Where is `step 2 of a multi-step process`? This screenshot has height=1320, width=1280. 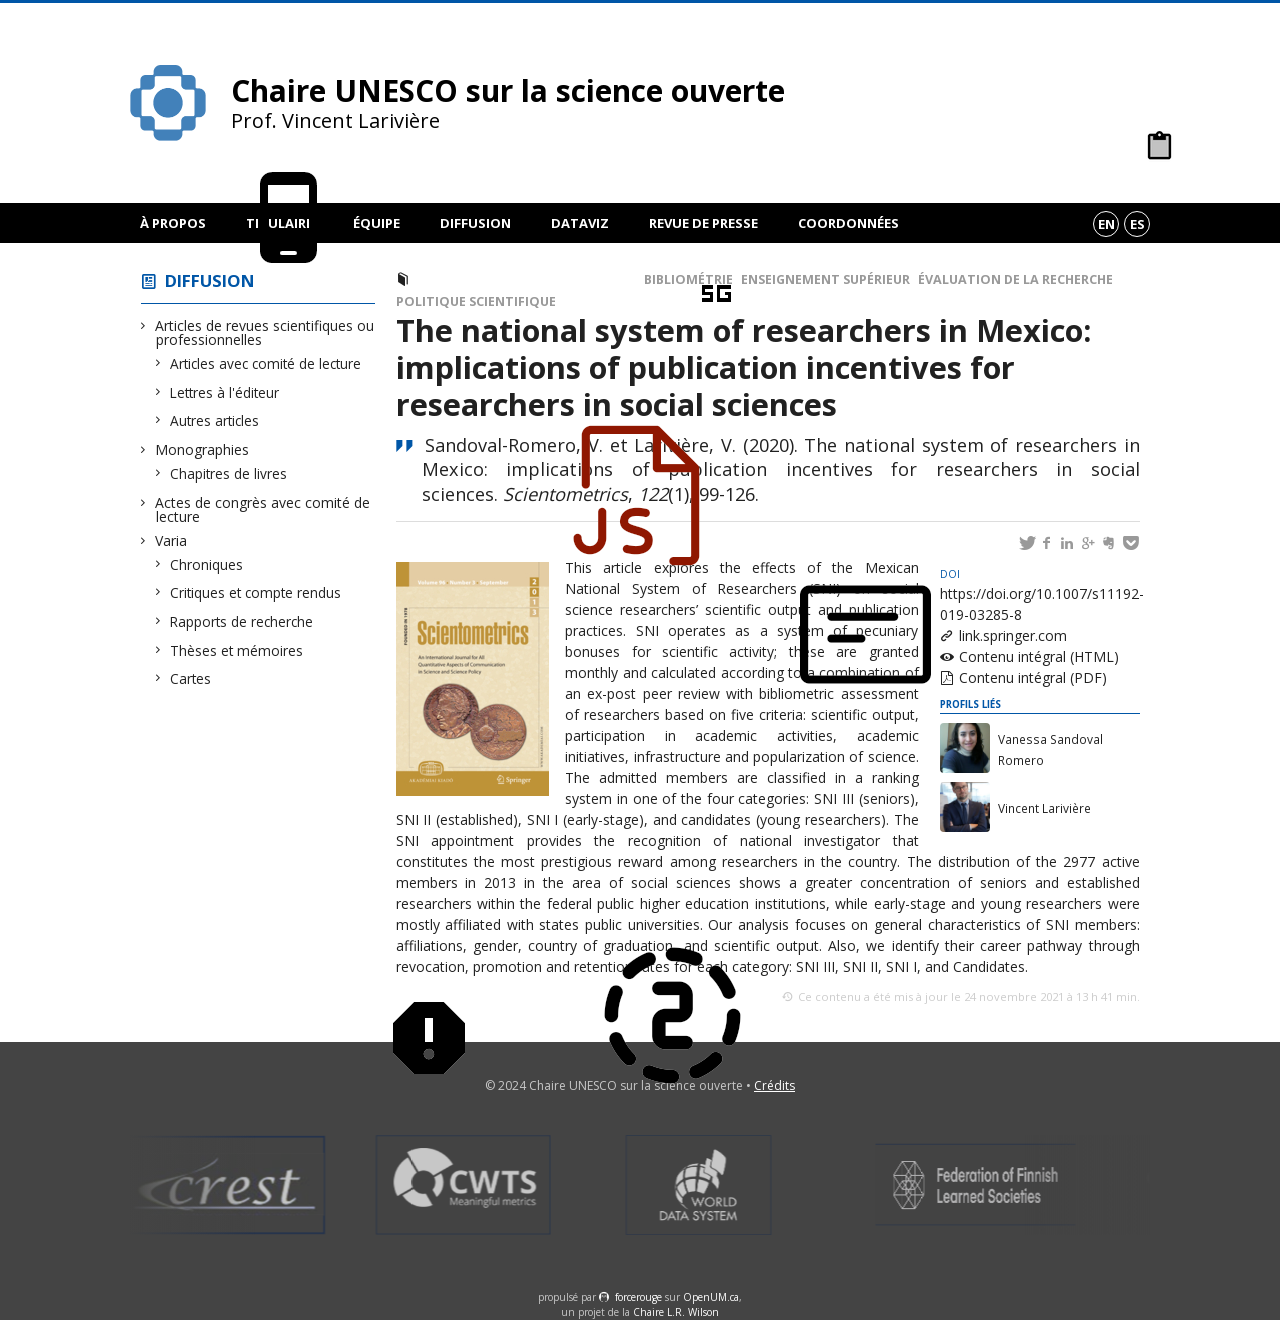
step 2 of a multi-step process is located at coordinates (672, 1015).